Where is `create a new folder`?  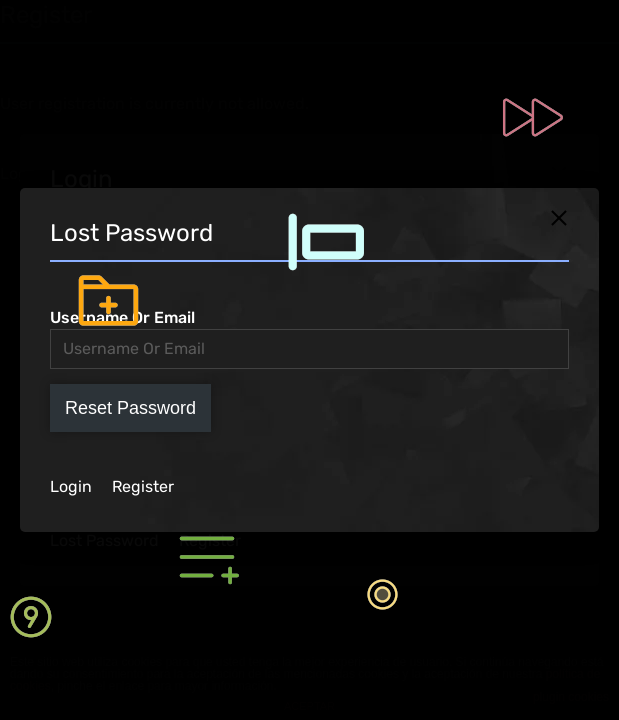
create a new folder is located at coordinates (108, 300).